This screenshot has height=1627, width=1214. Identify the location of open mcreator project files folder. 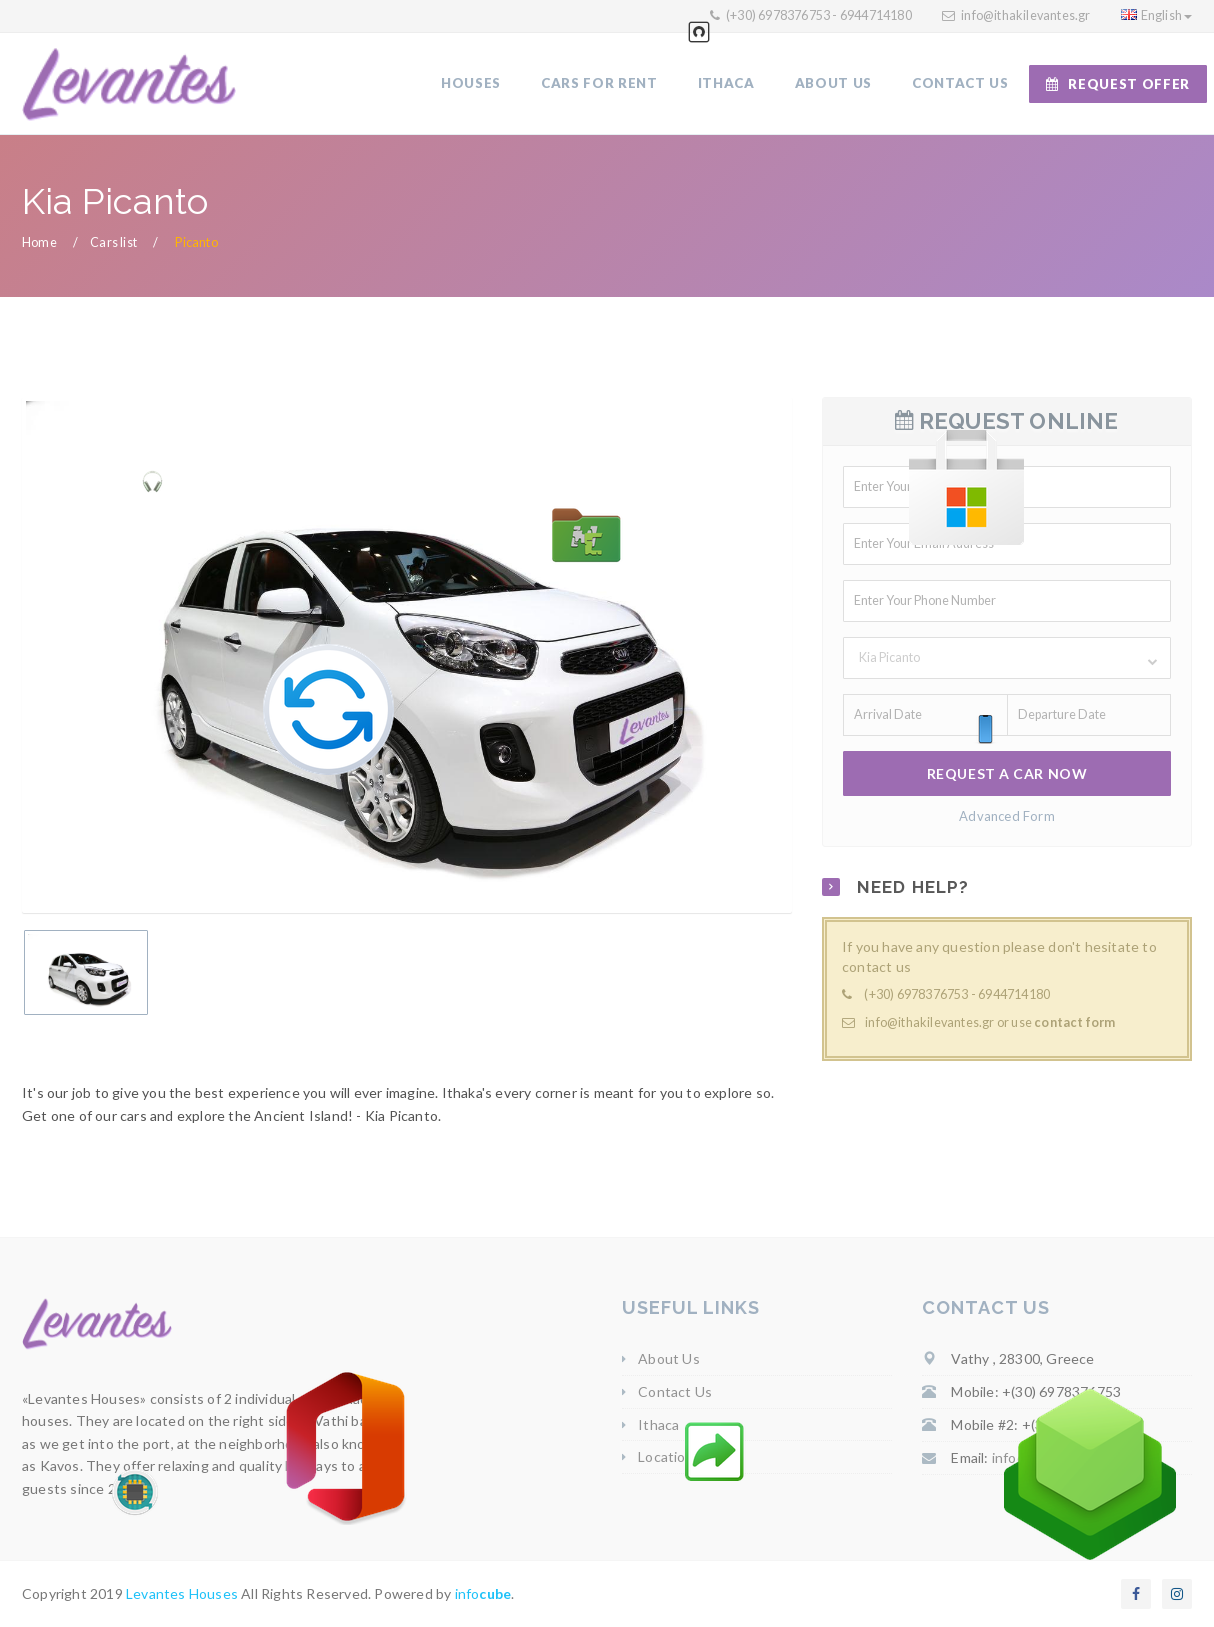
(586, 537).